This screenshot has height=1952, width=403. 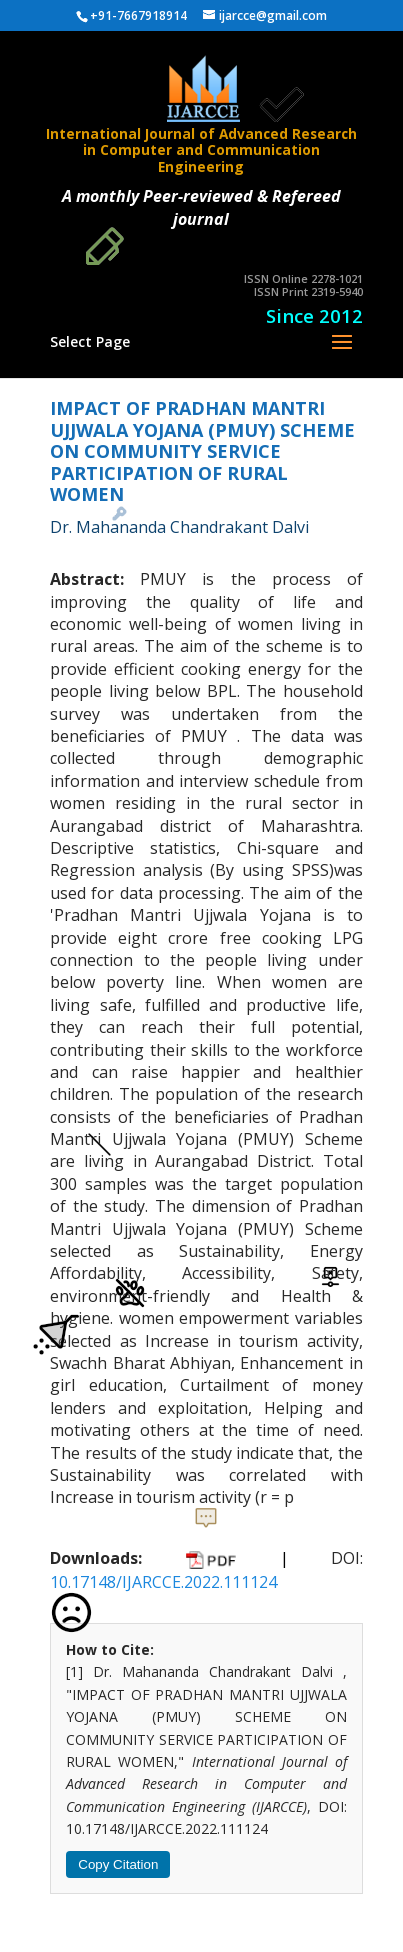 I want to click on confirm or submit an action, so click(x=281, y=104).